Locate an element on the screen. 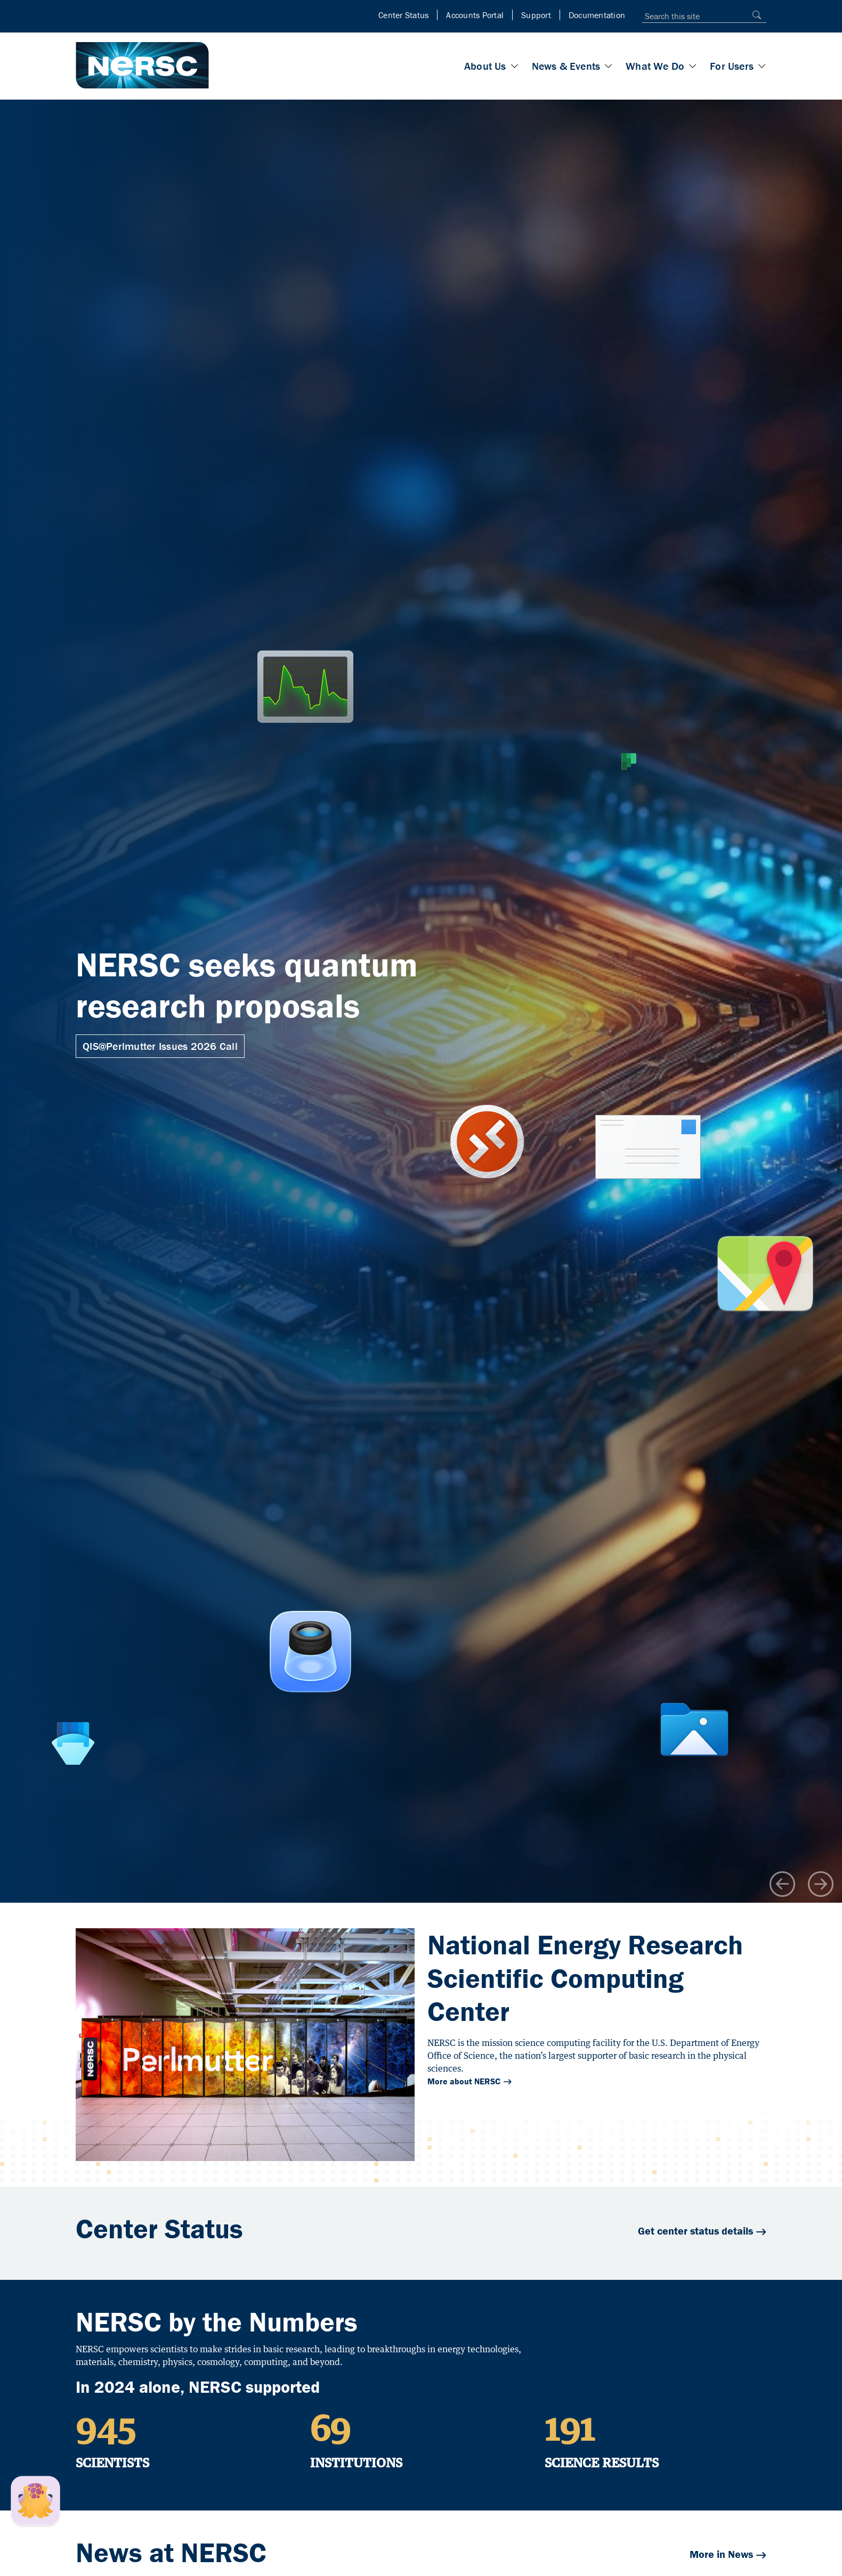 This screenshot has height=2576, width=842. open the warehouse app for managing software packages is located at coordinates (73, 1743).